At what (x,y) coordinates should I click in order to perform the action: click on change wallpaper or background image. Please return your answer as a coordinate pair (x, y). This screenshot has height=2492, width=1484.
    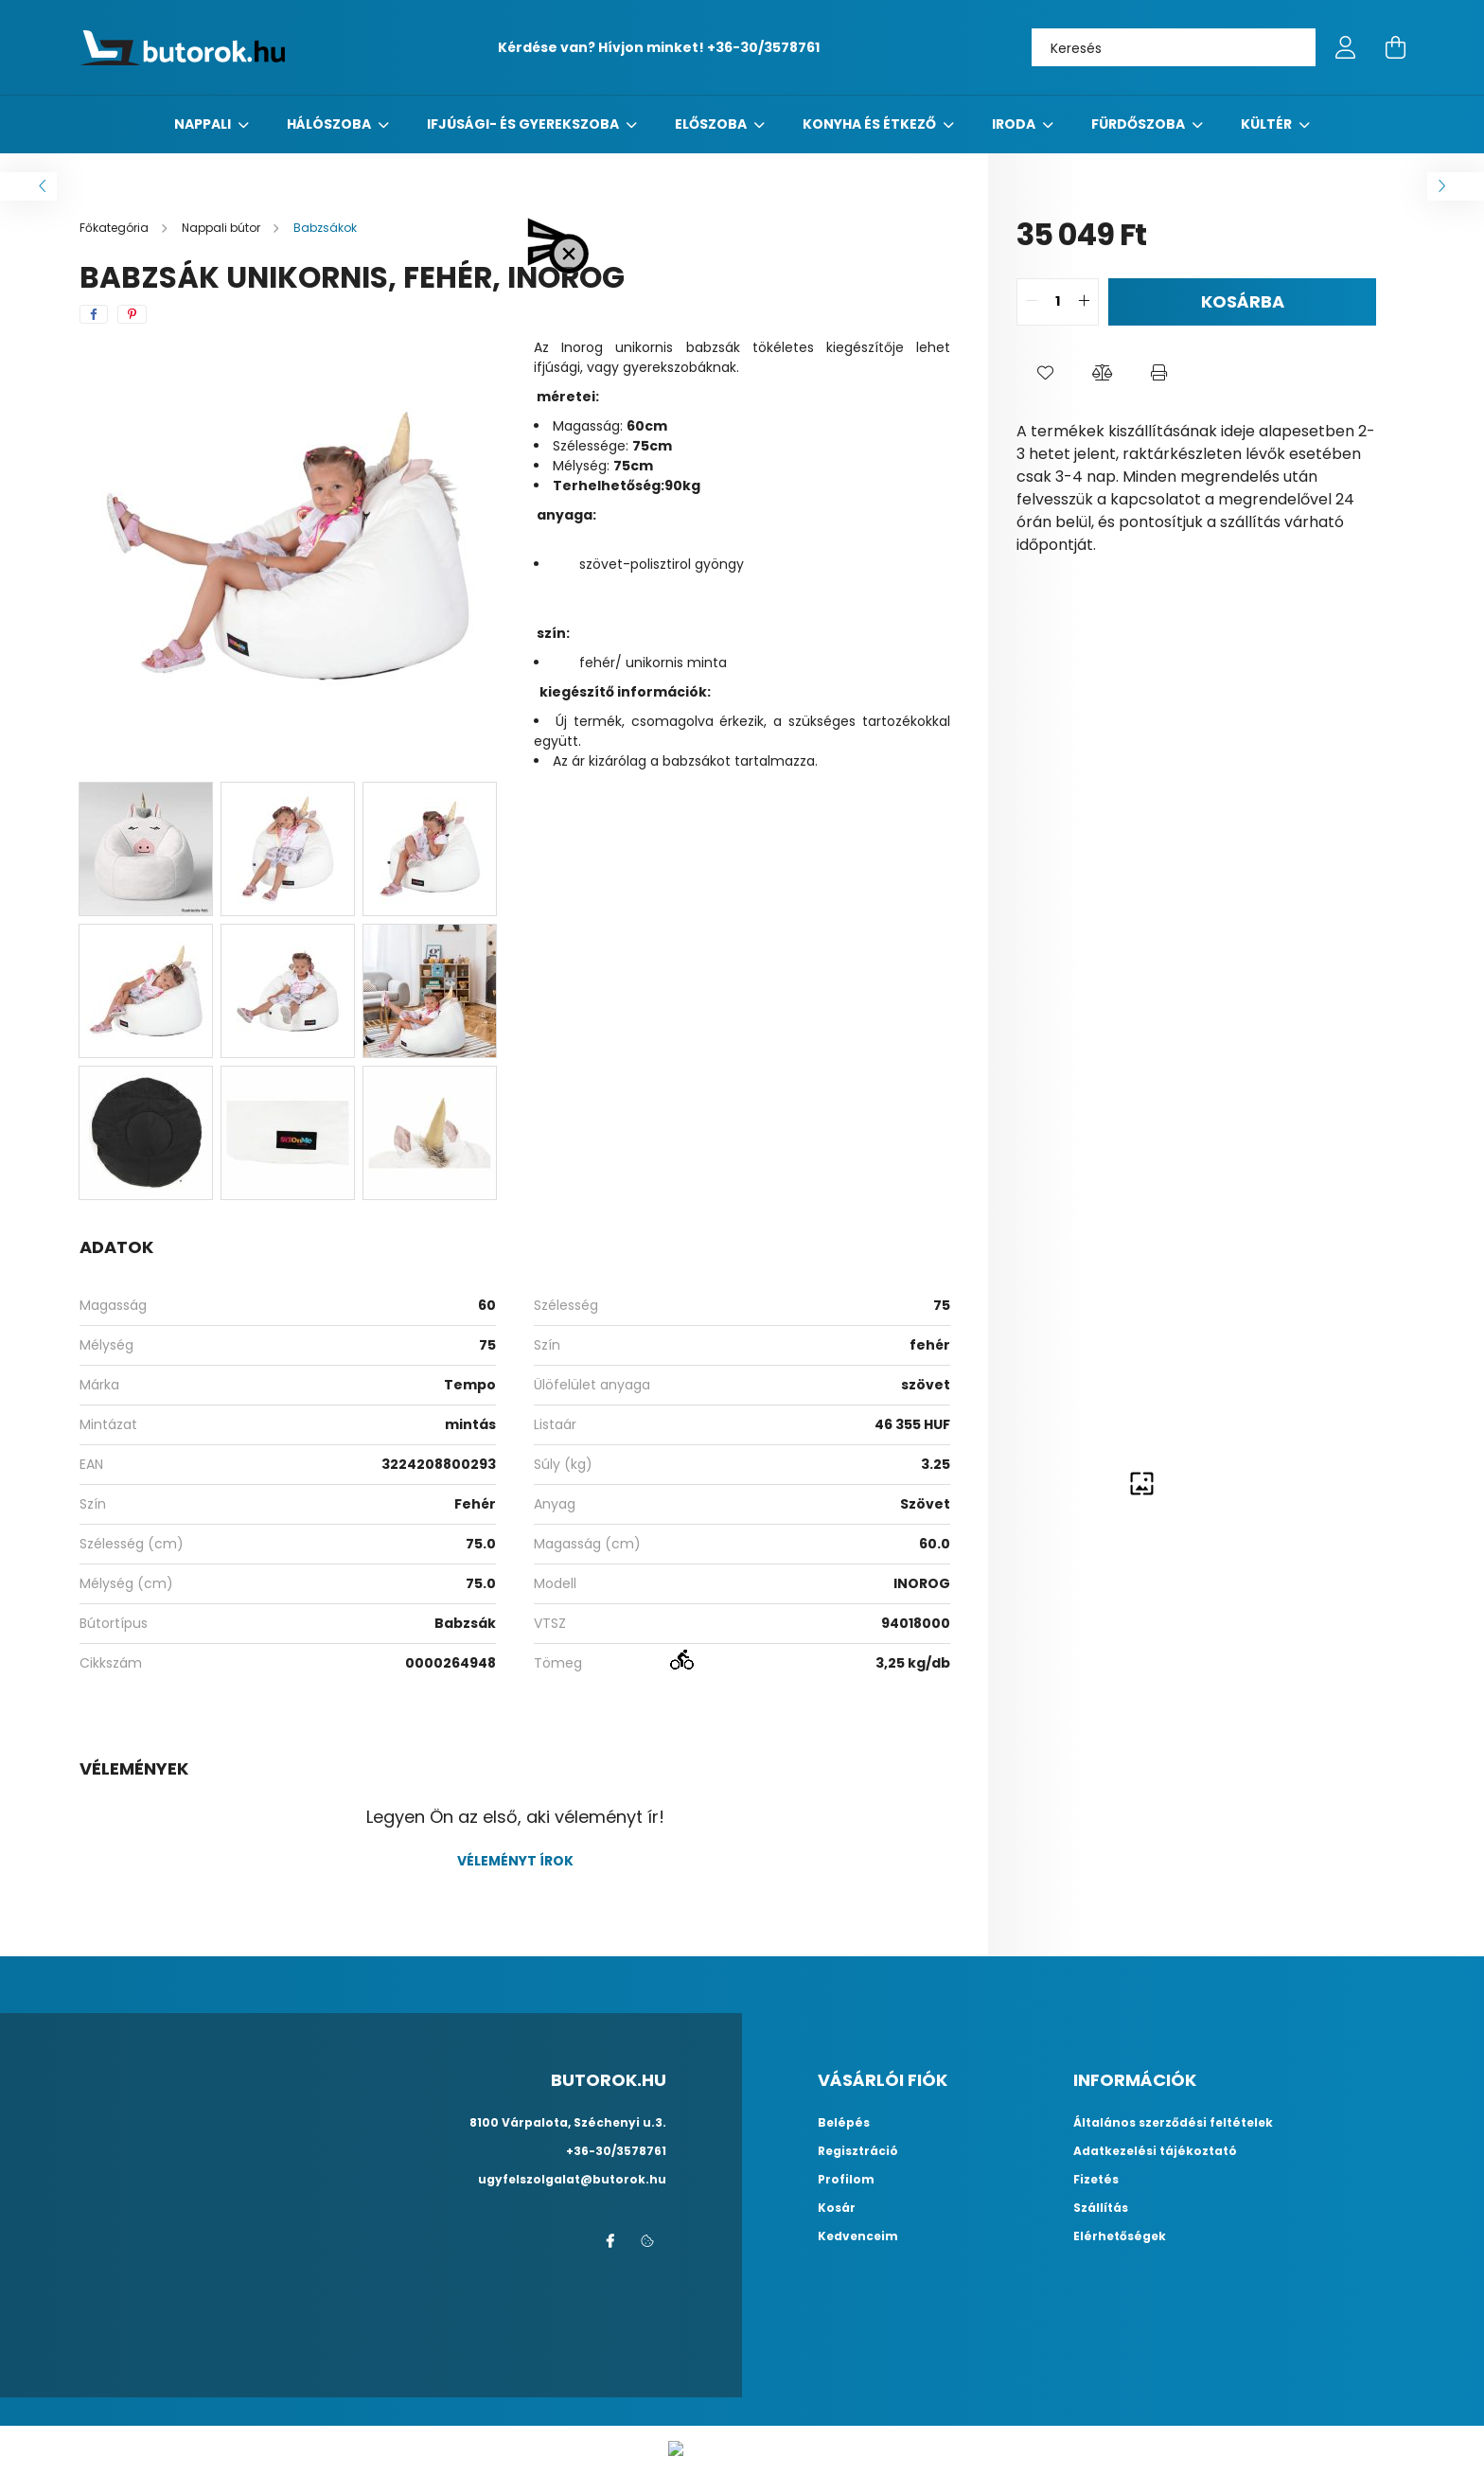
    Looking at the image, I should click on (1141, 1483).